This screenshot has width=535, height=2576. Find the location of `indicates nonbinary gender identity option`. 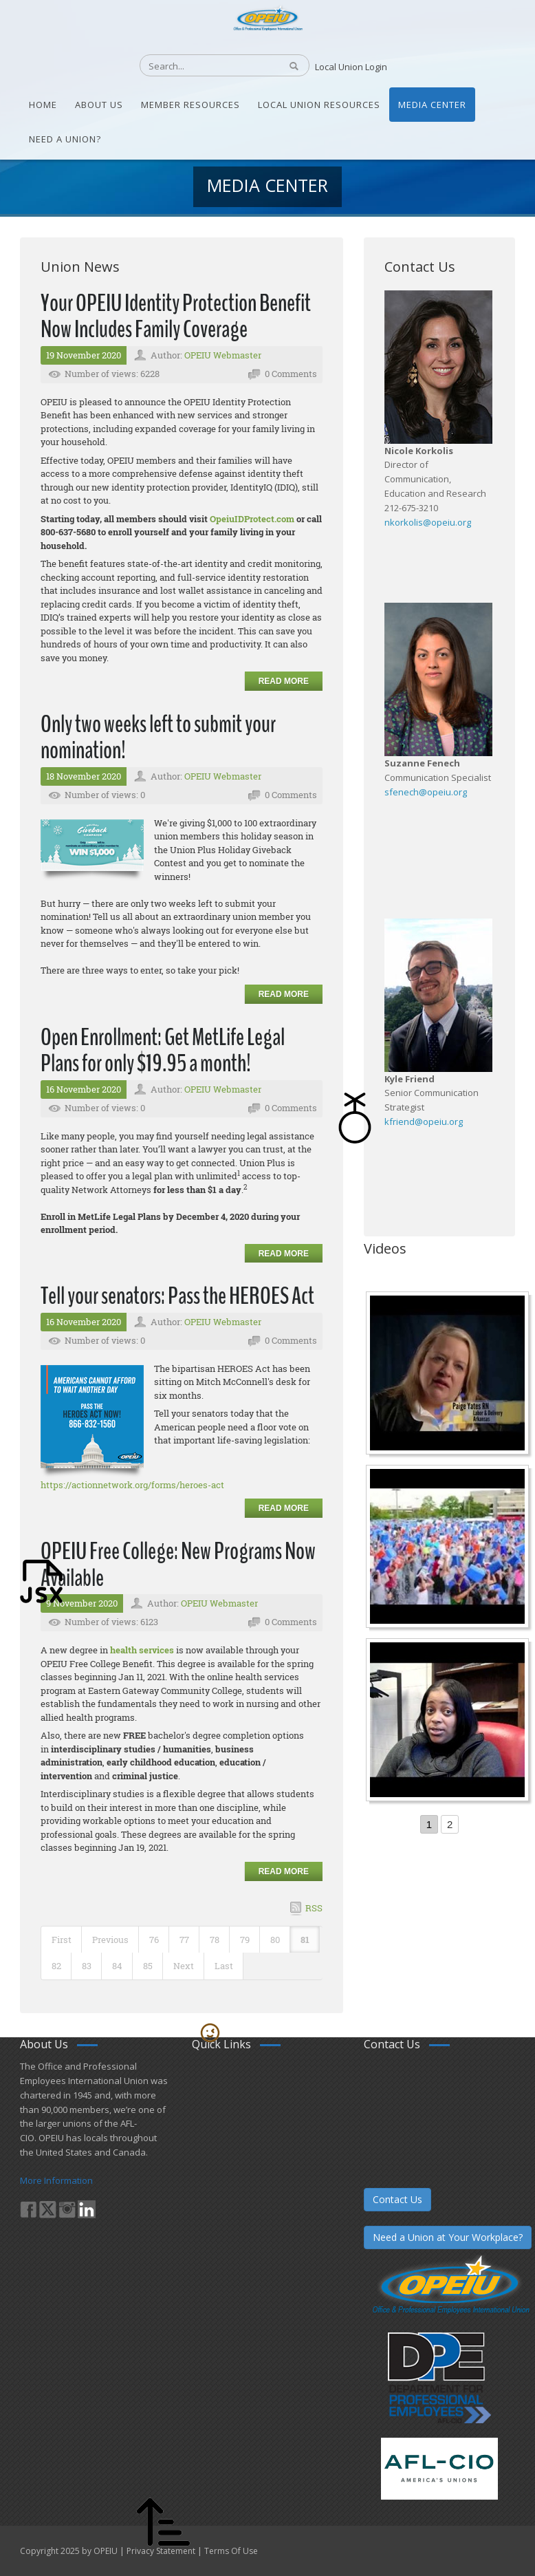

indicates nonbinary gender identity option is located at coordinates (355, 1118).